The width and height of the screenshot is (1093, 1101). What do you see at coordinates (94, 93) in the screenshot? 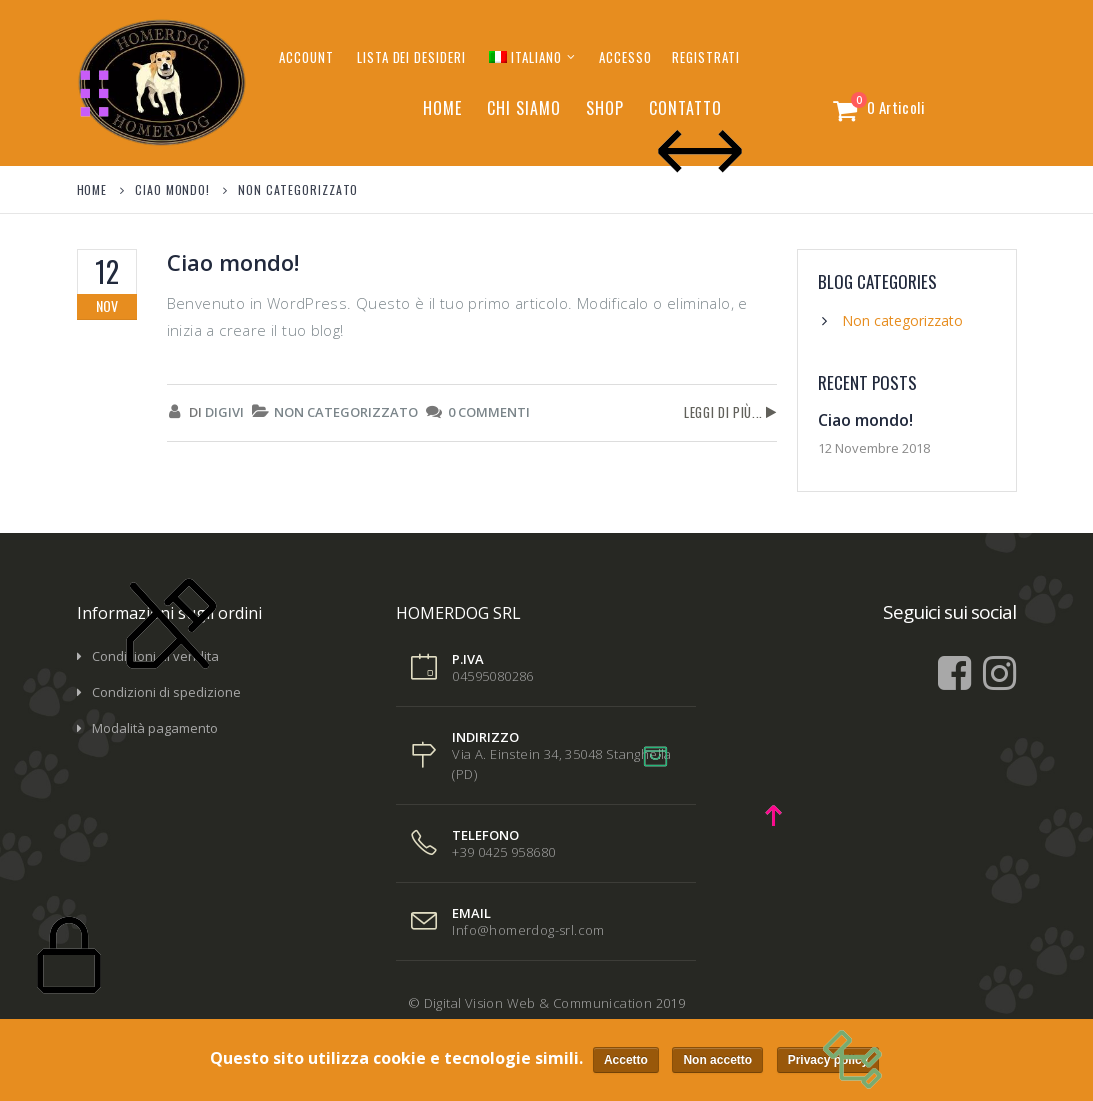
I see `drag to reorder or rearrange items` at bounding box center [94, 93].